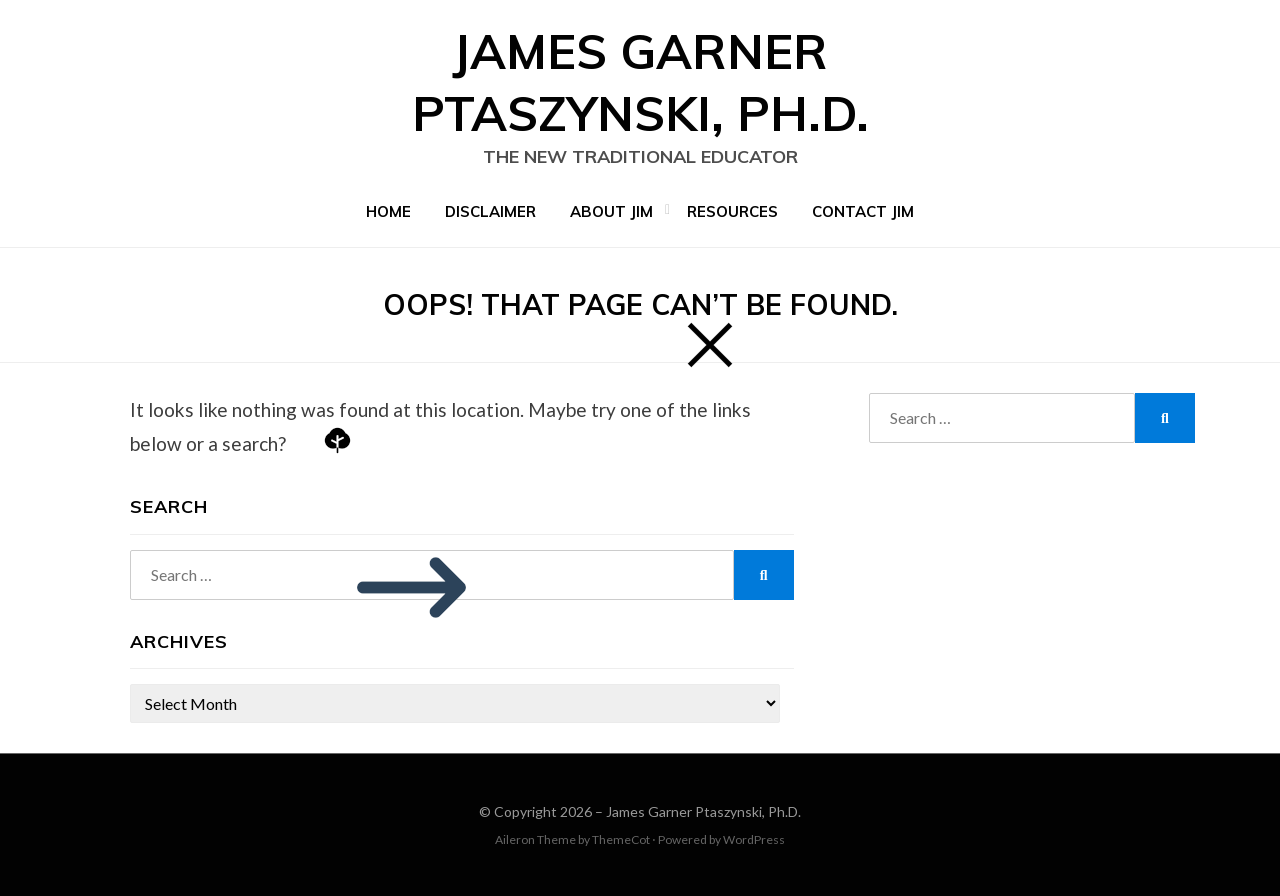  What do you see at coordinates (411, 587) in the screenshot?
I see `proceed to the next step` at bounding box center [411, 587].